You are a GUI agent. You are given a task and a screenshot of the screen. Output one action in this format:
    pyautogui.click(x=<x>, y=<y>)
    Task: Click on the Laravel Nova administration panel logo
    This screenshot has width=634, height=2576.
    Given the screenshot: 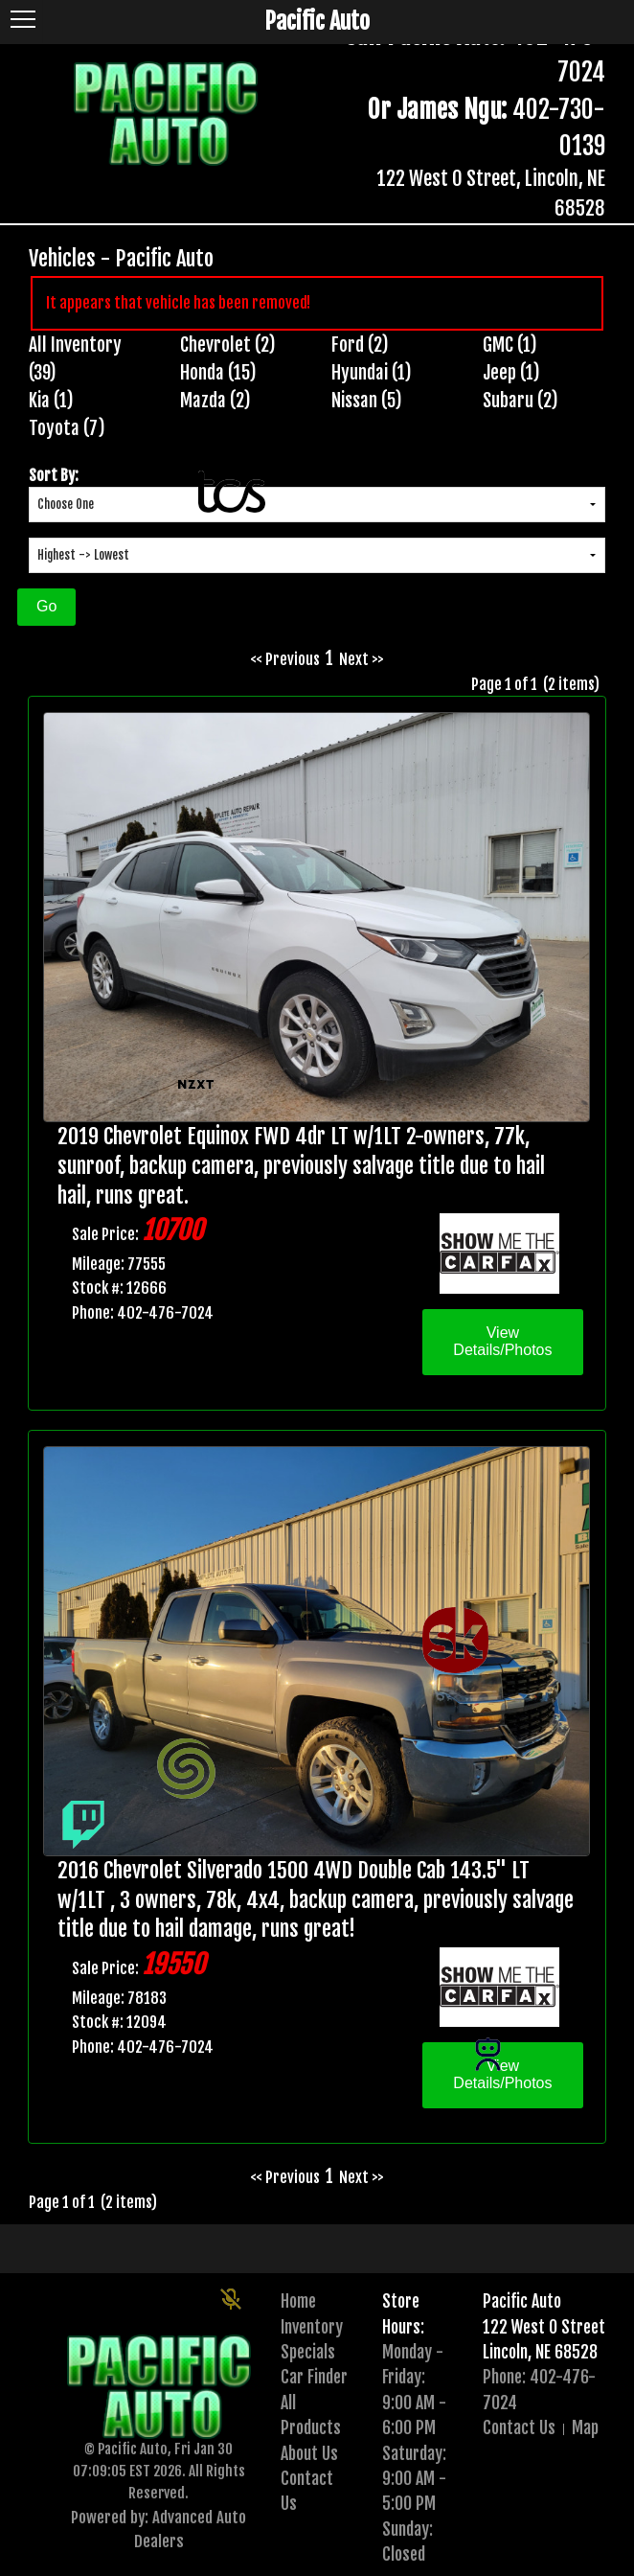 What is the action you would take?
    pyautogui.click(x=186, y=1768)
    